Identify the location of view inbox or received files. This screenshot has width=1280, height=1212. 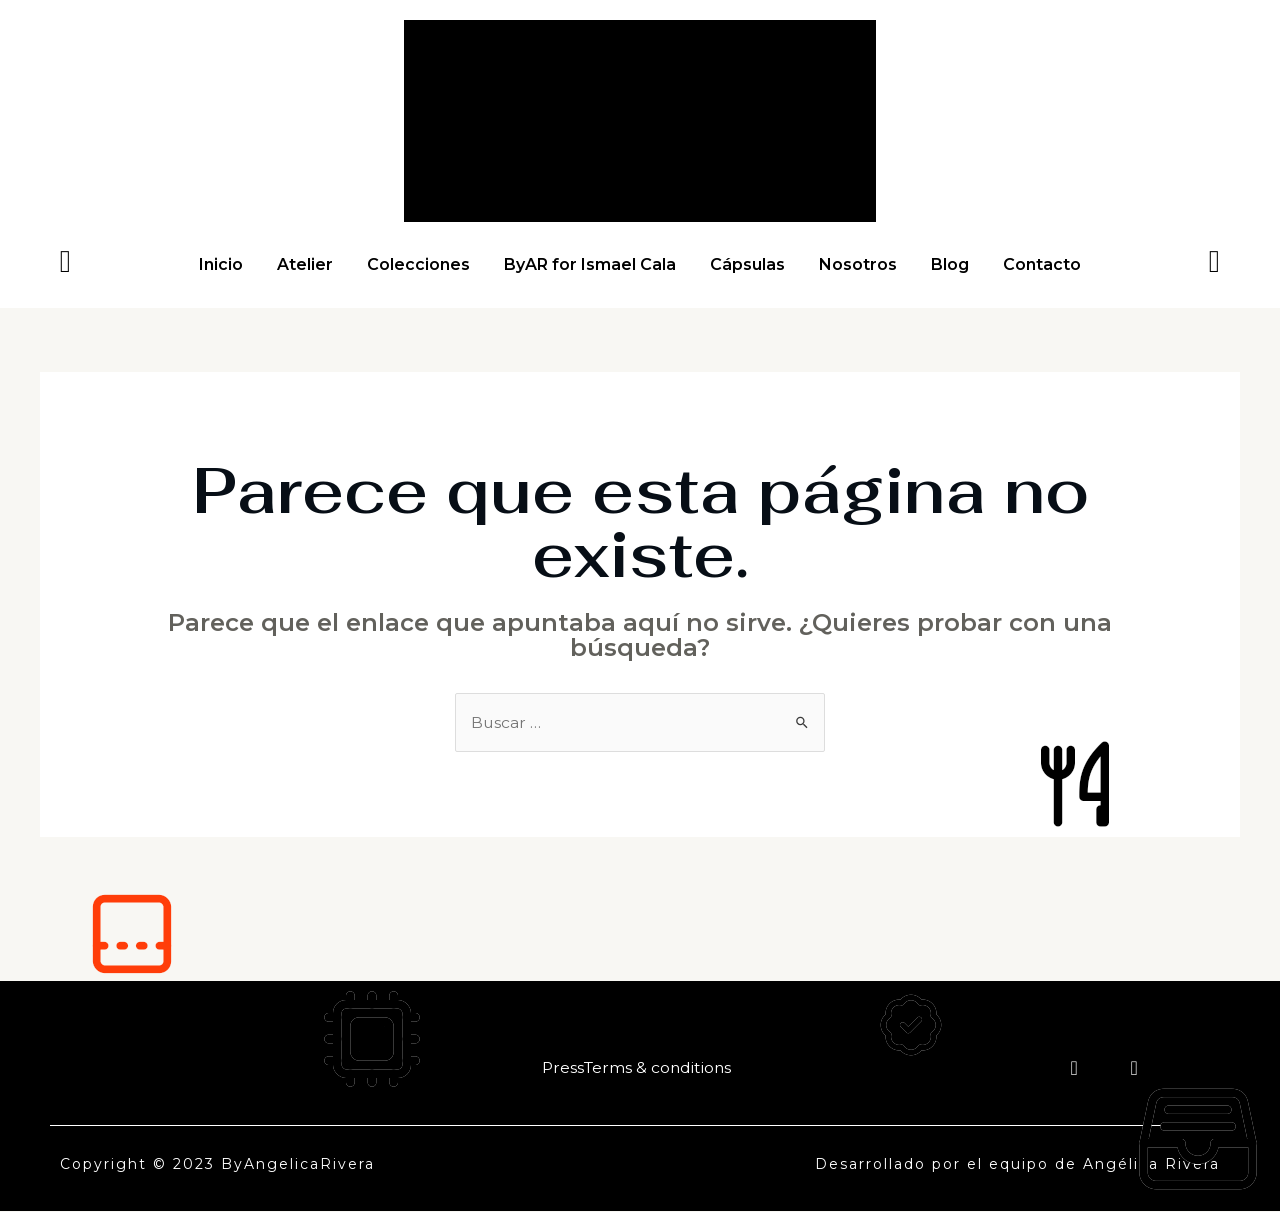
(1198, 1139).